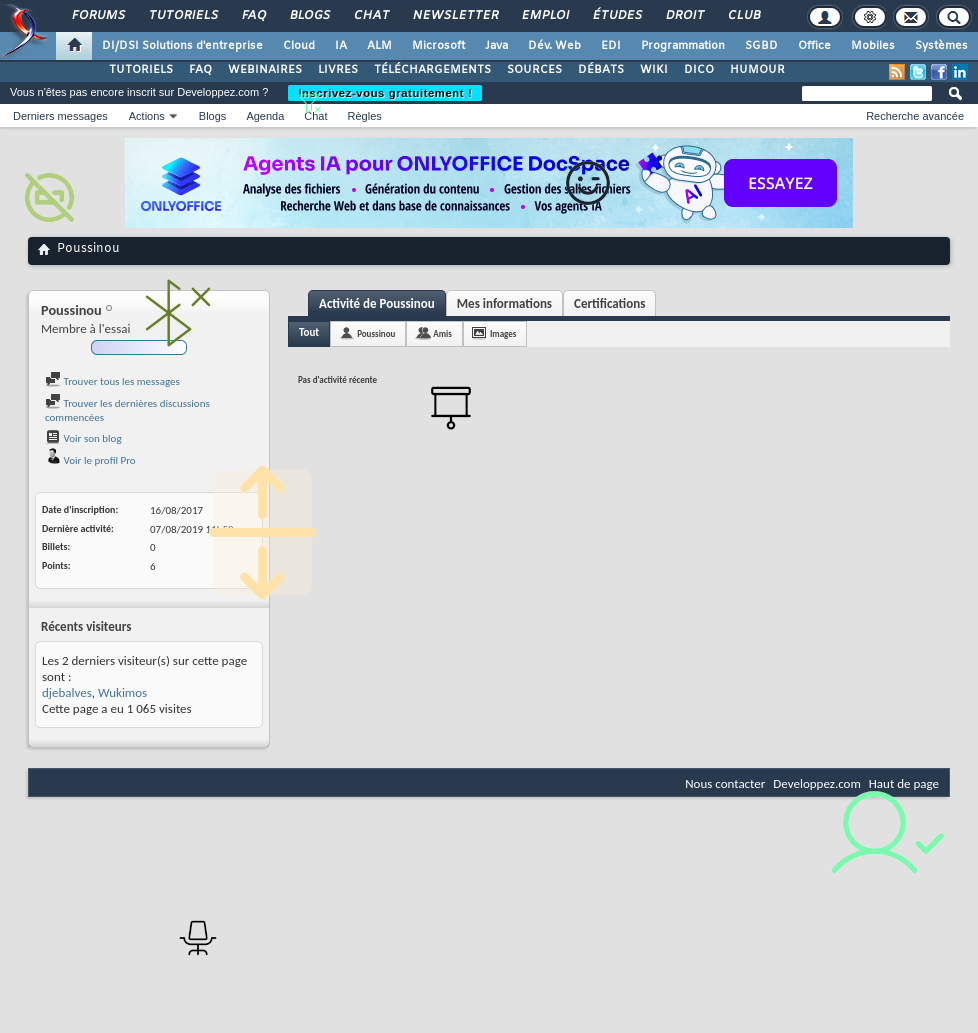 The width and height of the screenshot is (978, 1033). Describe the element at coordinates (451, 405) in the screenshot. I see `start a presentation or slideshow` at that location.